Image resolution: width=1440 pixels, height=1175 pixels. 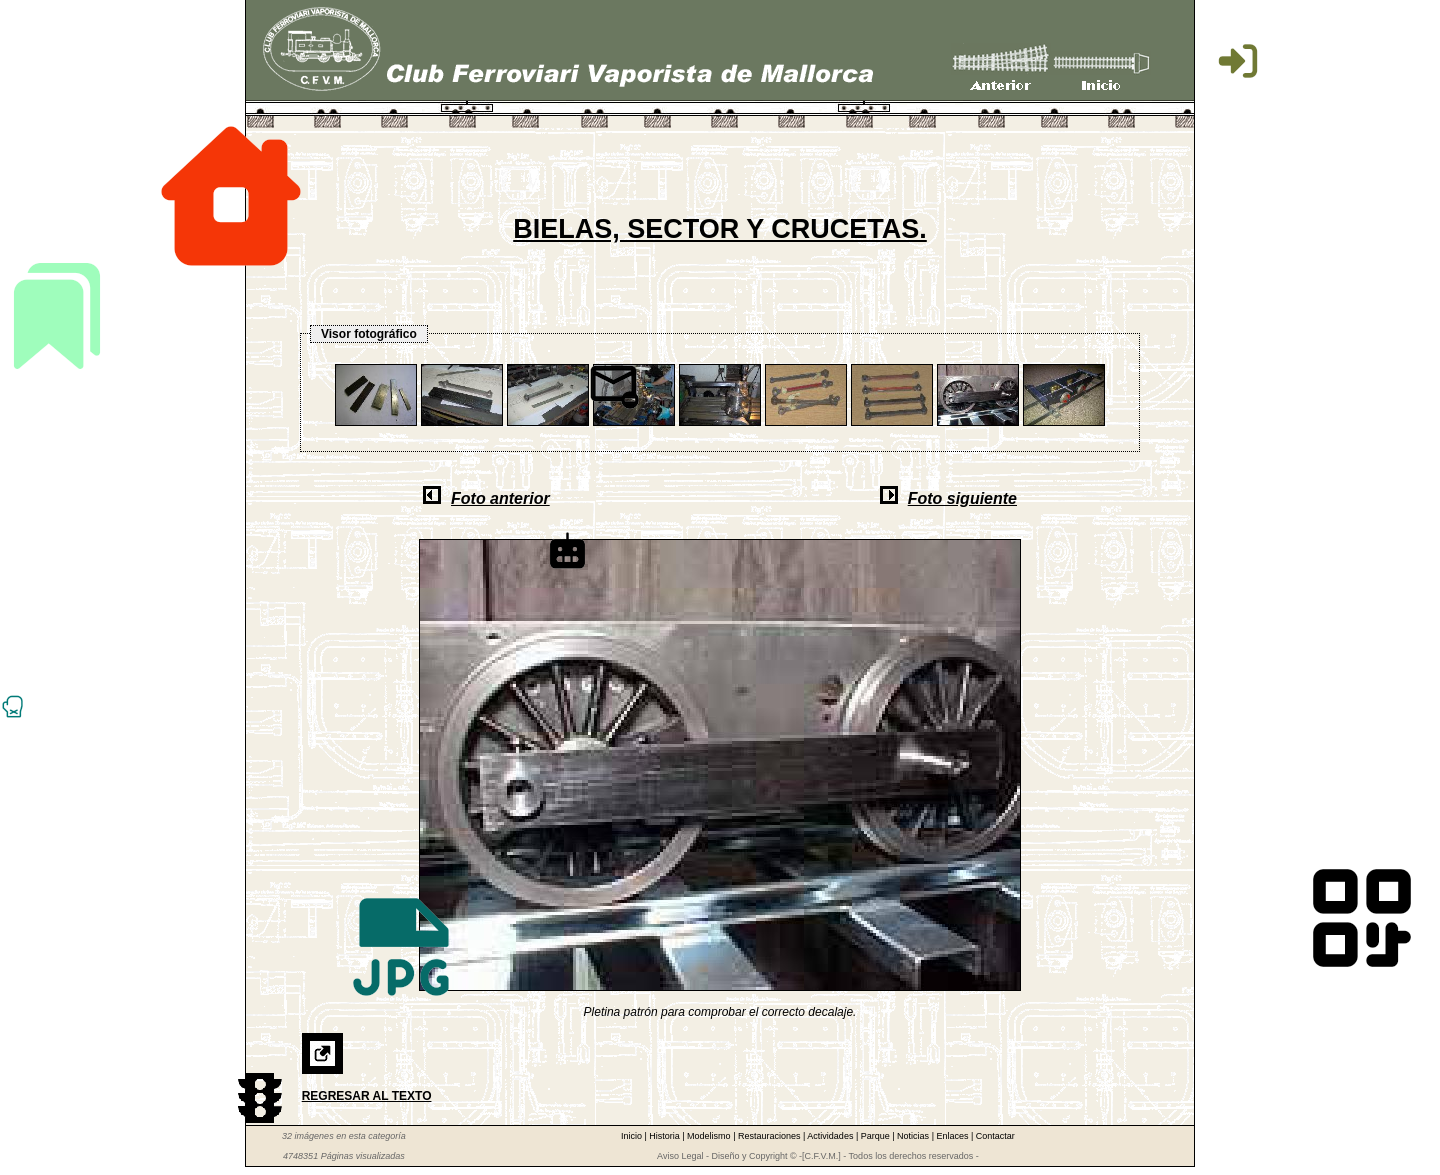 I want to click on view or open a JPG image file, so click(x=404, y=951).